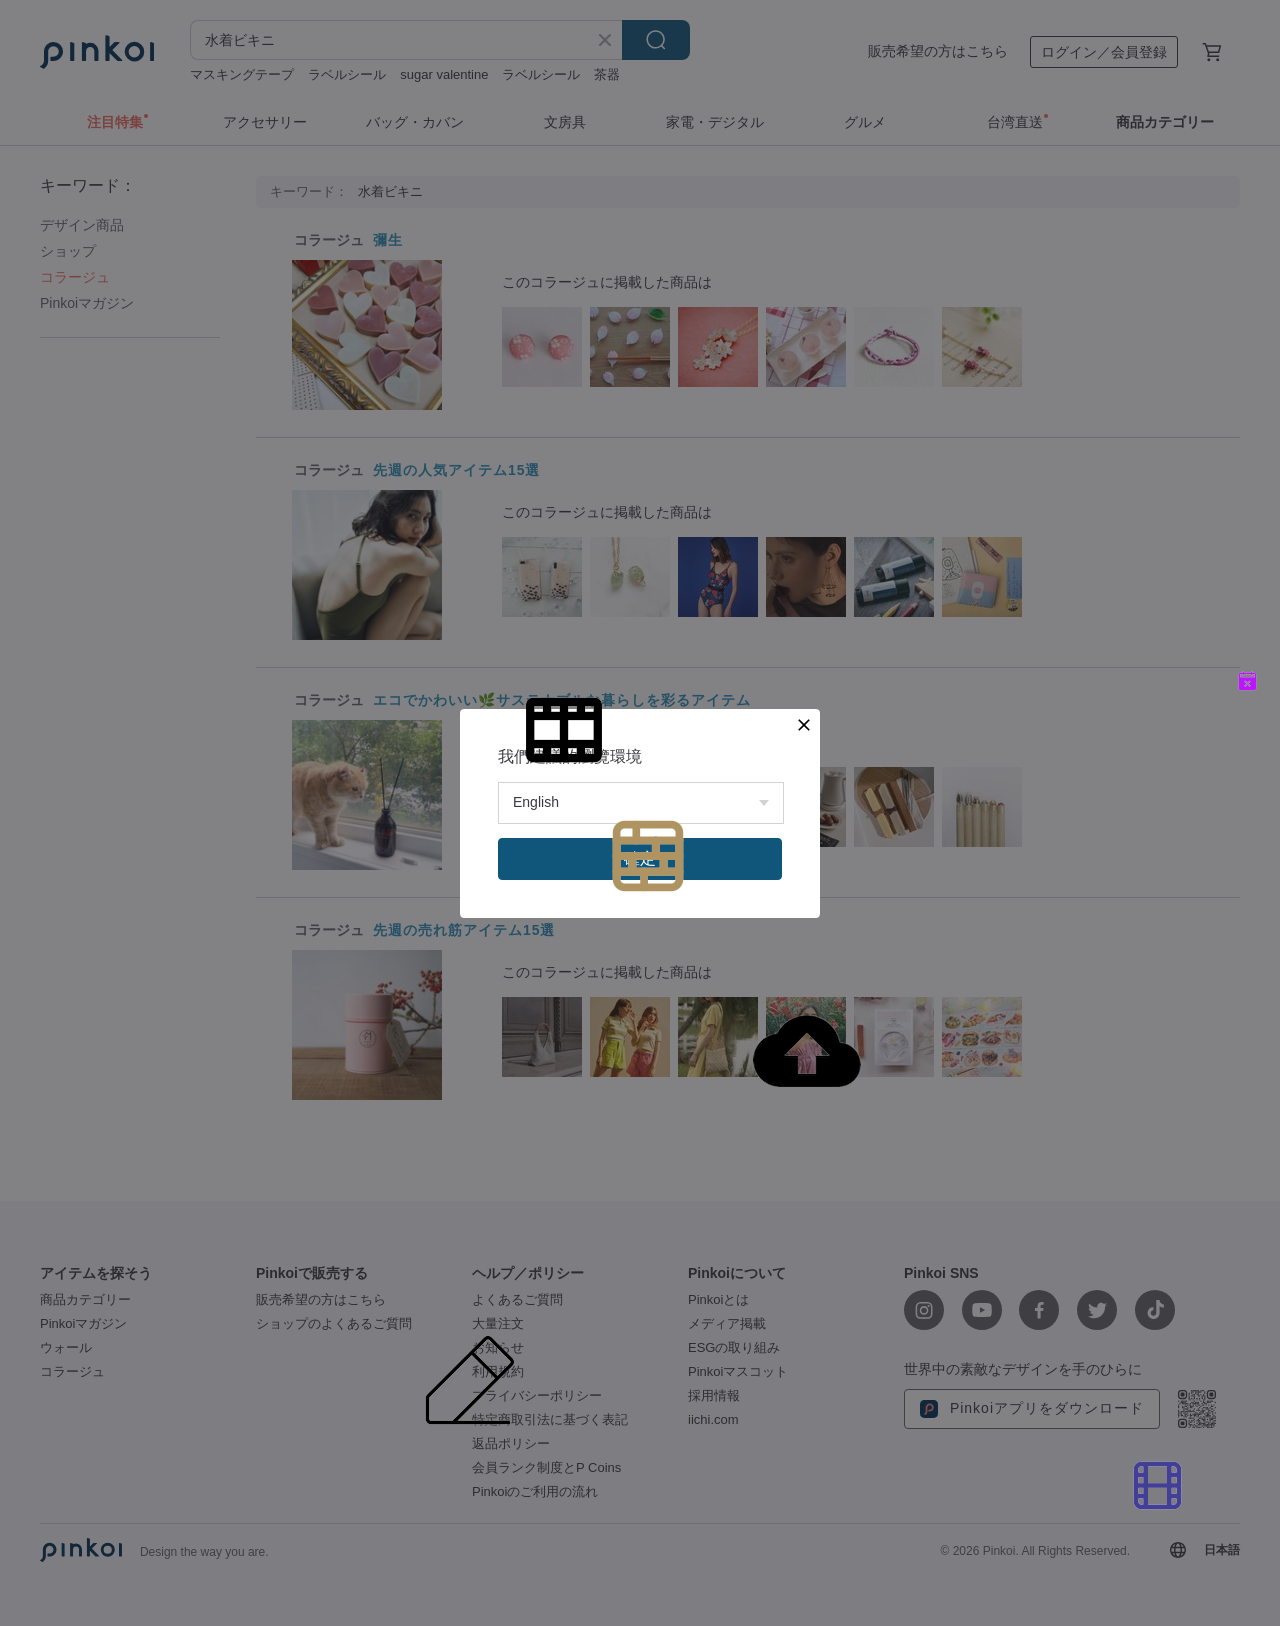  What do you see at coordinates (1157, 1485) in the screenshot?
I see `access video or movie content` at bounding box center [1157, 1485].